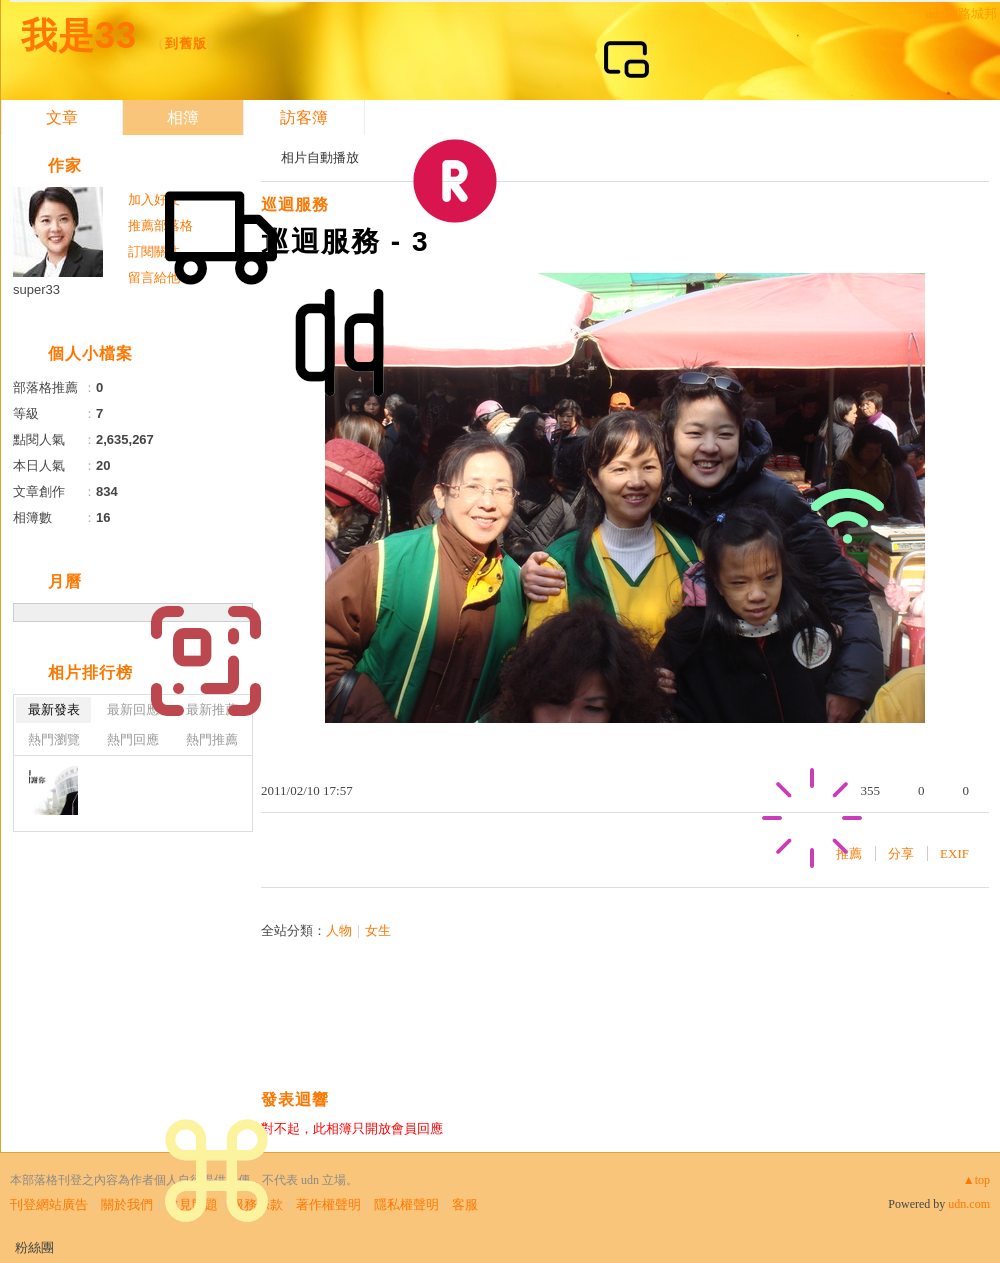 The image size is (1000, 1263). What do you see at coordinates (626, 59) in the screenshot?
I see `enable picture-in-picture mode` at bounding box center [626, 59].